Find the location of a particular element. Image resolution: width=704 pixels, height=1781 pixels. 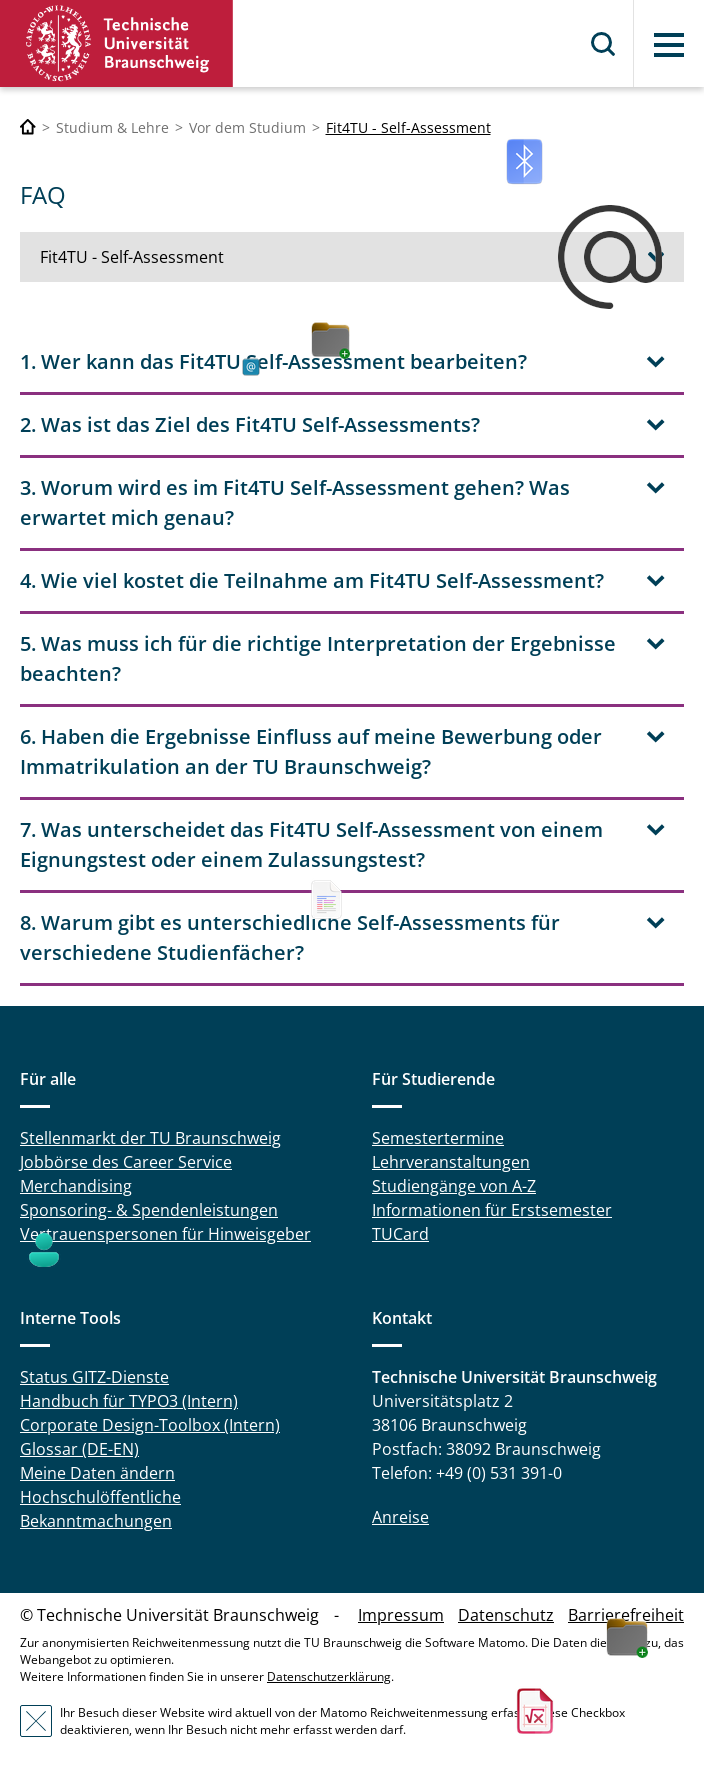

manage linked online accounts is located at coordinates (610, 257).